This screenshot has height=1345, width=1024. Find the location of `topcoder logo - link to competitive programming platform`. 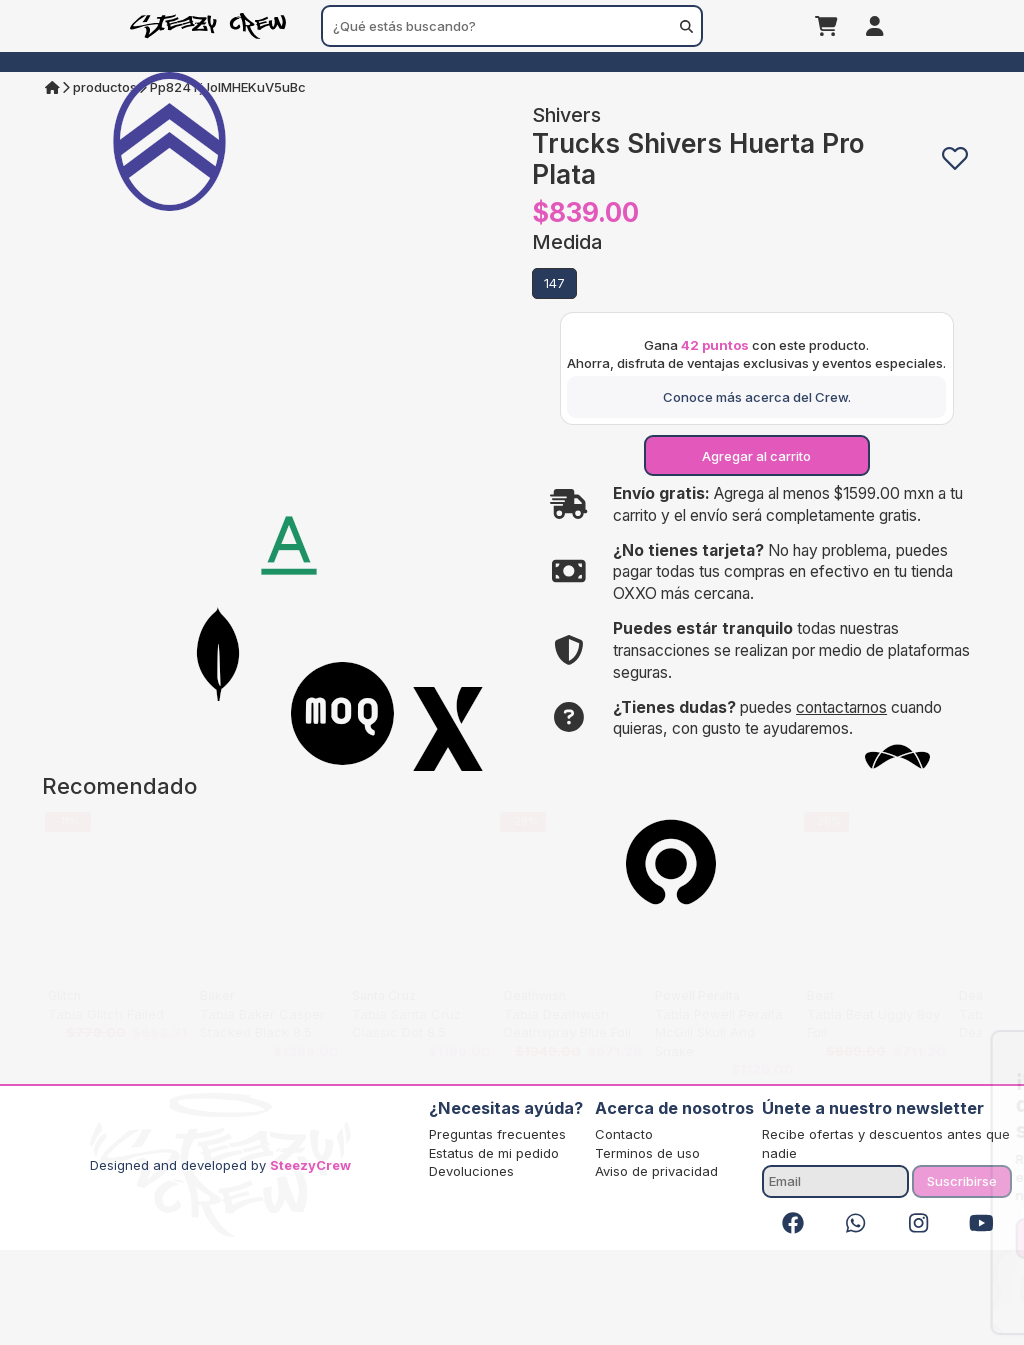

topcoder logo - link to competitive programming platform is located at coordinates (897, 756).